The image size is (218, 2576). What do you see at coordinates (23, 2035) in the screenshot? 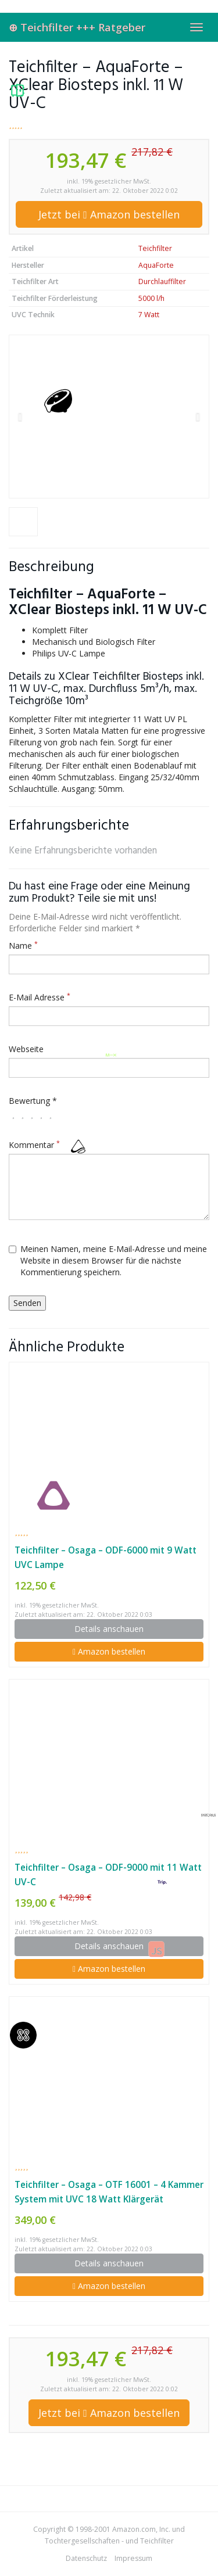
I see `open the StyleShare app` at bounding box center [23, 2035].